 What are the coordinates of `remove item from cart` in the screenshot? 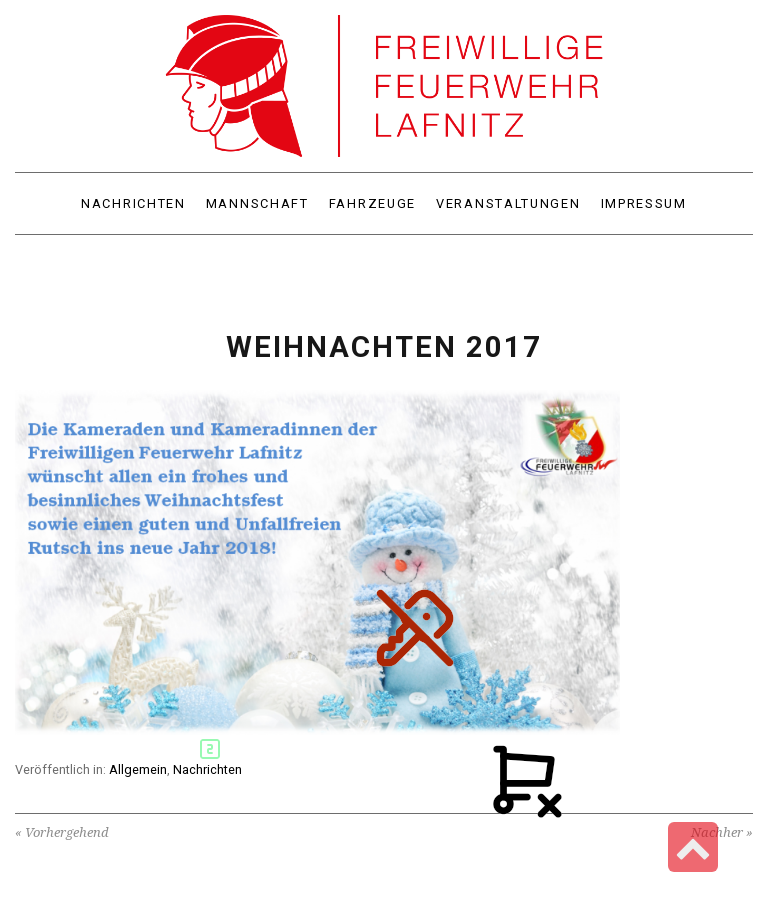 It's located at (524, 780).